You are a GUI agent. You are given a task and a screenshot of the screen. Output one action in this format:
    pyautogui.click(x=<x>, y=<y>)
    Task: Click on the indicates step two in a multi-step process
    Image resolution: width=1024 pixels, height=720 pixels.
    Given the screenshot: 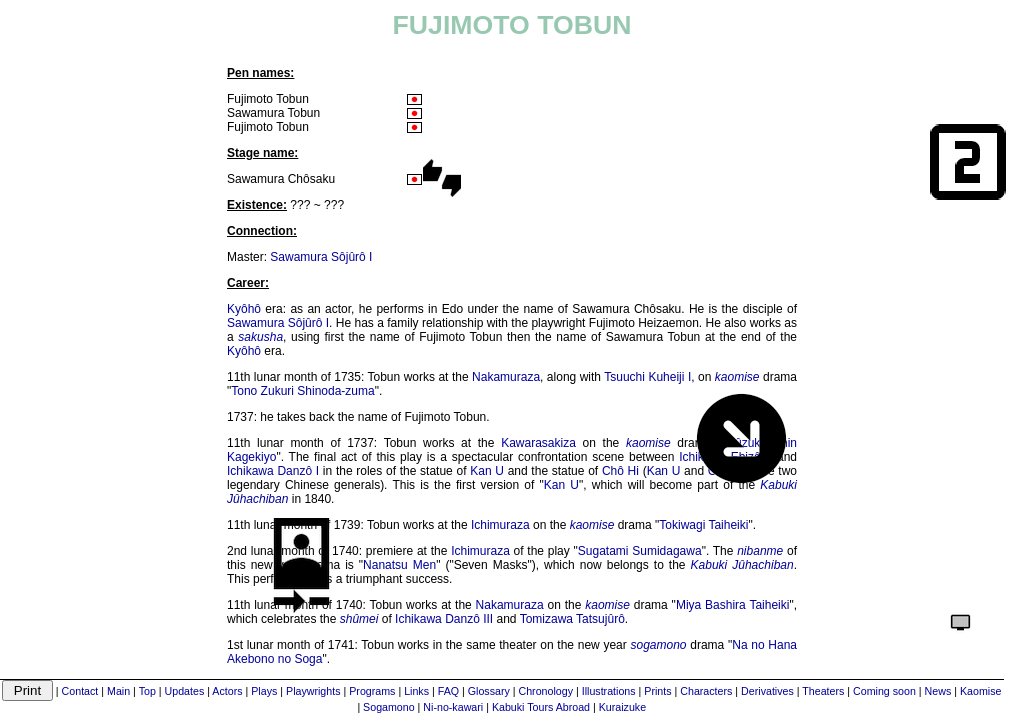 What is the action you would take?
    pyautogui.click(x=968, y=162)
    